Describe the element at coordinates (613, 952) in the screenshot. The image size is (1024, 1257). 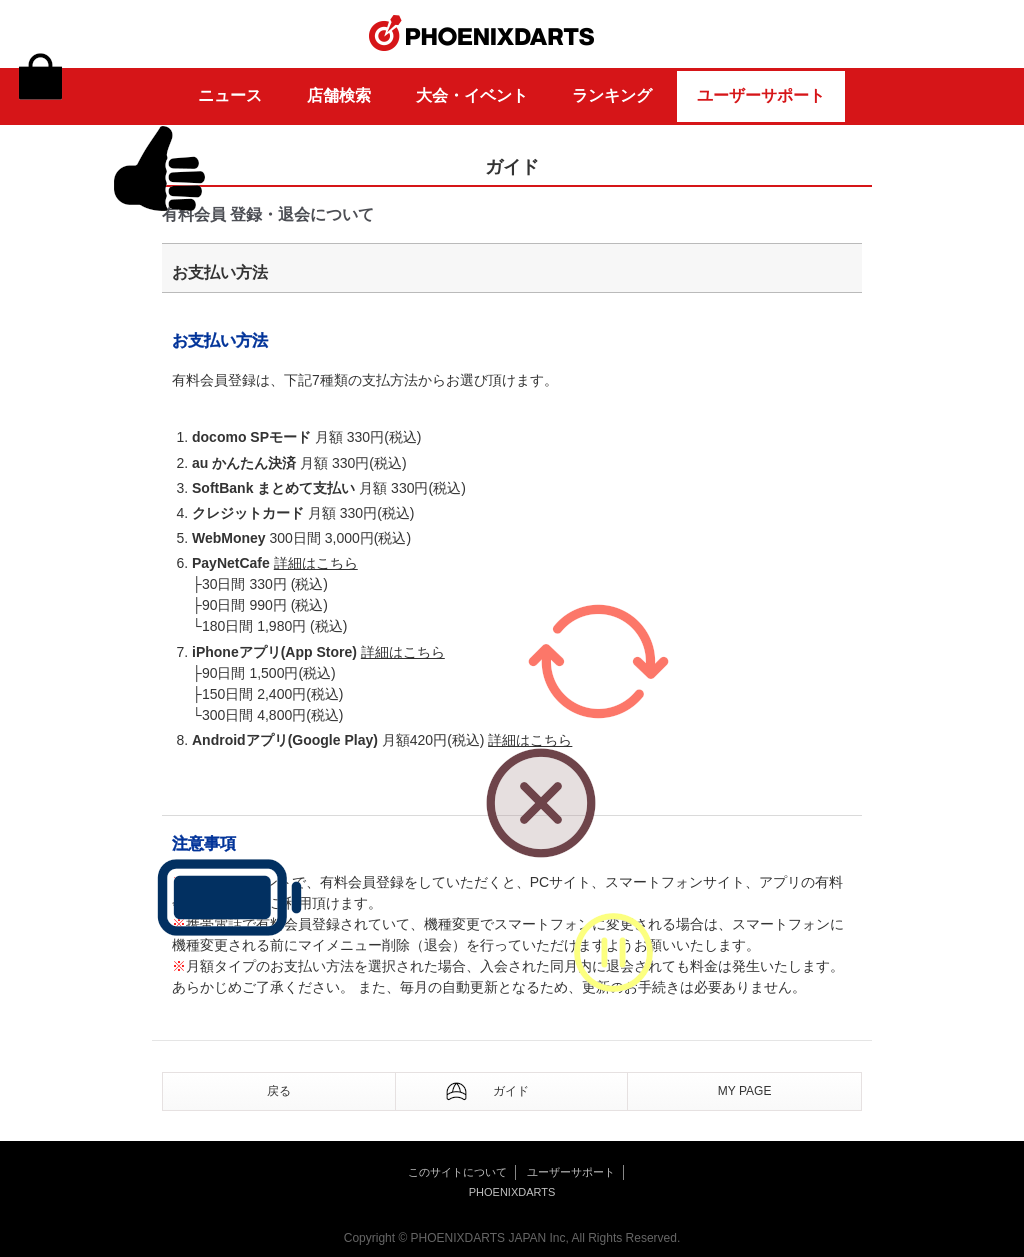
I see `pause media playback` at that location.